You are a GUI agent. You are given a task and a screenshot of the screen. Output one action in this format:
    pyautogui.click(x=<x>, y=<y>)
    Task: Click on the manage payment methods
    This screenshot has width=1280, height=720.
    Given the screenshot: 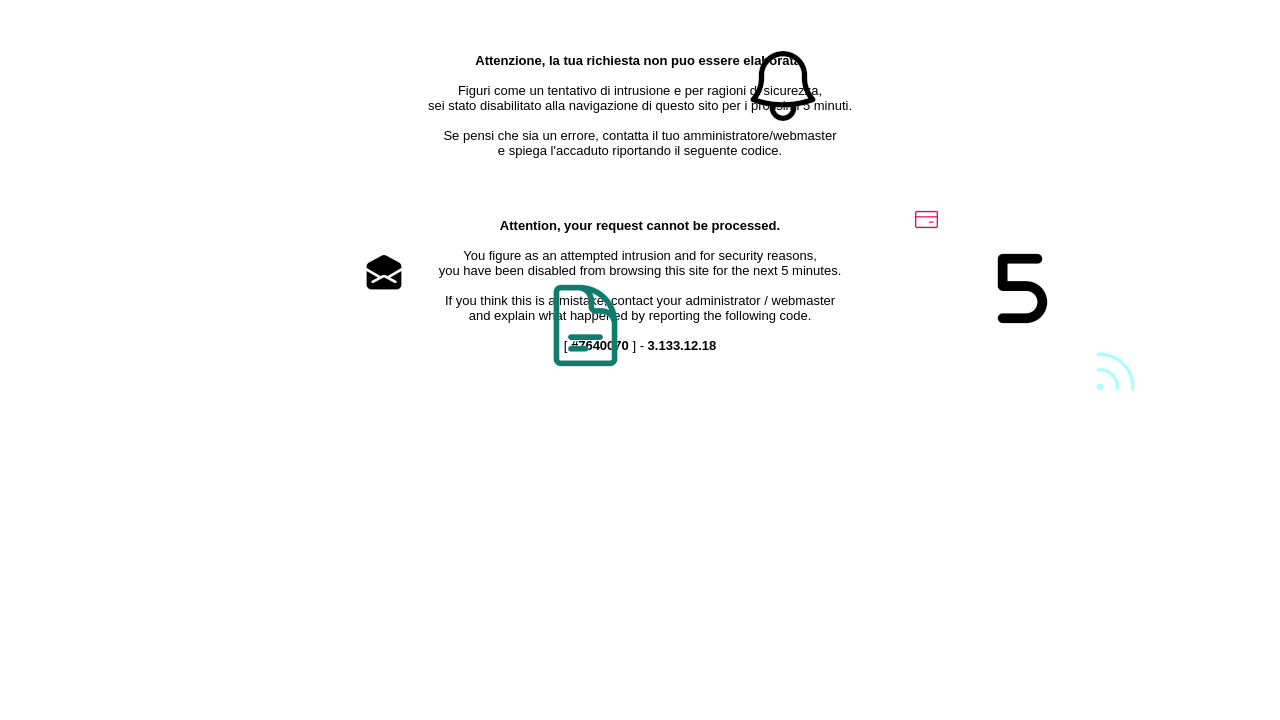 What is the action you would take?
    pyautogui.click(x=926, y=219)
    